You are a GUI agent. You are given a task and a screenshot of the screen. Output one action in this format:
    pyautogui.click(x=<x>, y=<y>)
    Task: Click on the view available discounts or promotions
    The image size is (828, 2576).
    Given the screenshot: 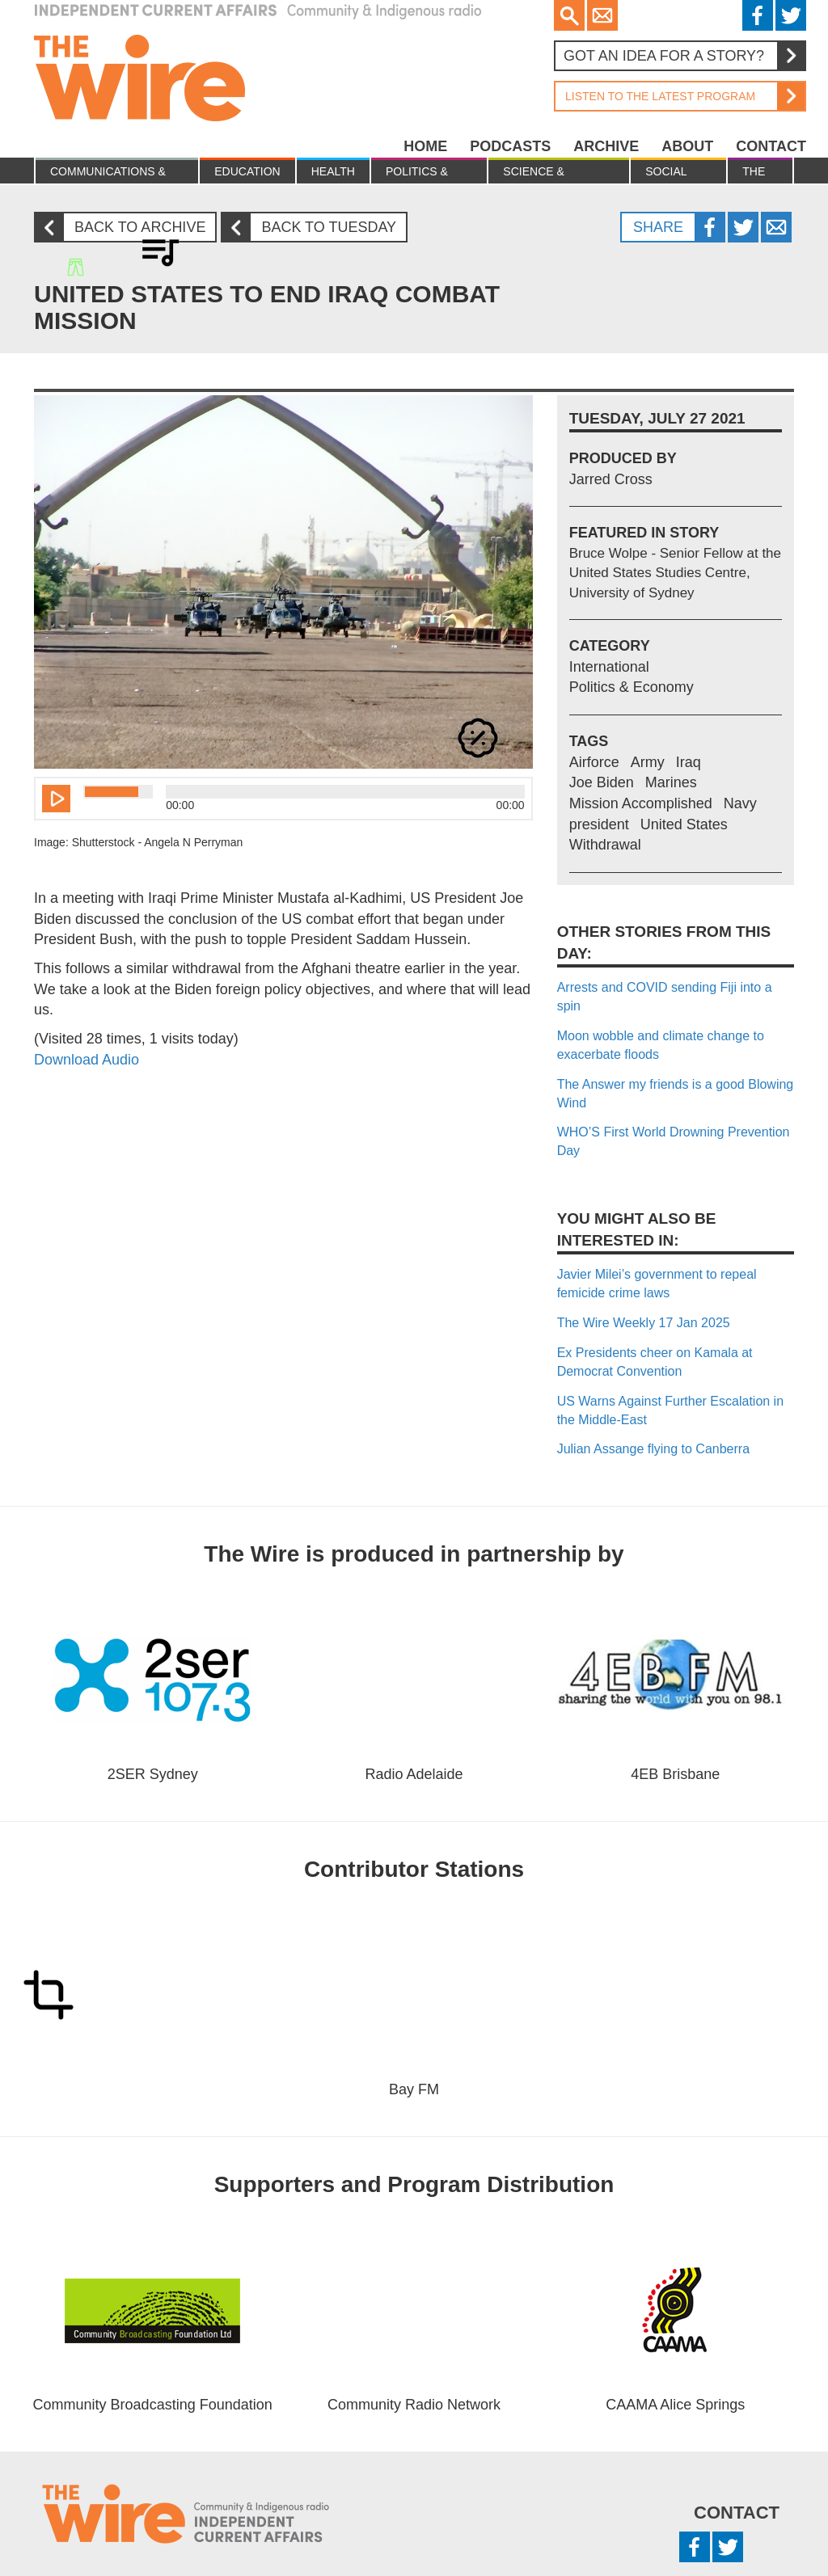 What is the action you would take?
    pyautogui.click(x=478, y=738)
    